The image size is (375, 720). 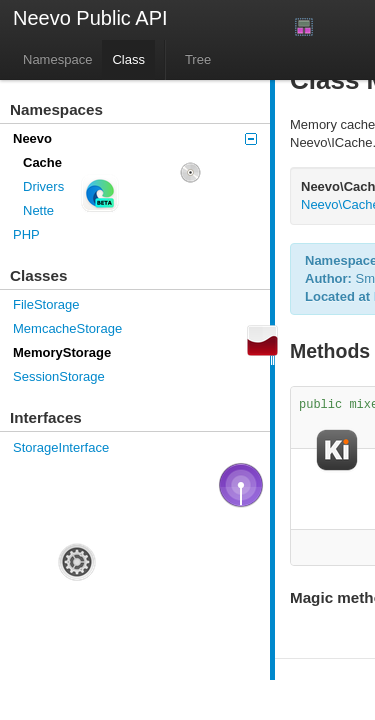 I want to click on open microsoft edge beta browser, so click(x=100, y=193).